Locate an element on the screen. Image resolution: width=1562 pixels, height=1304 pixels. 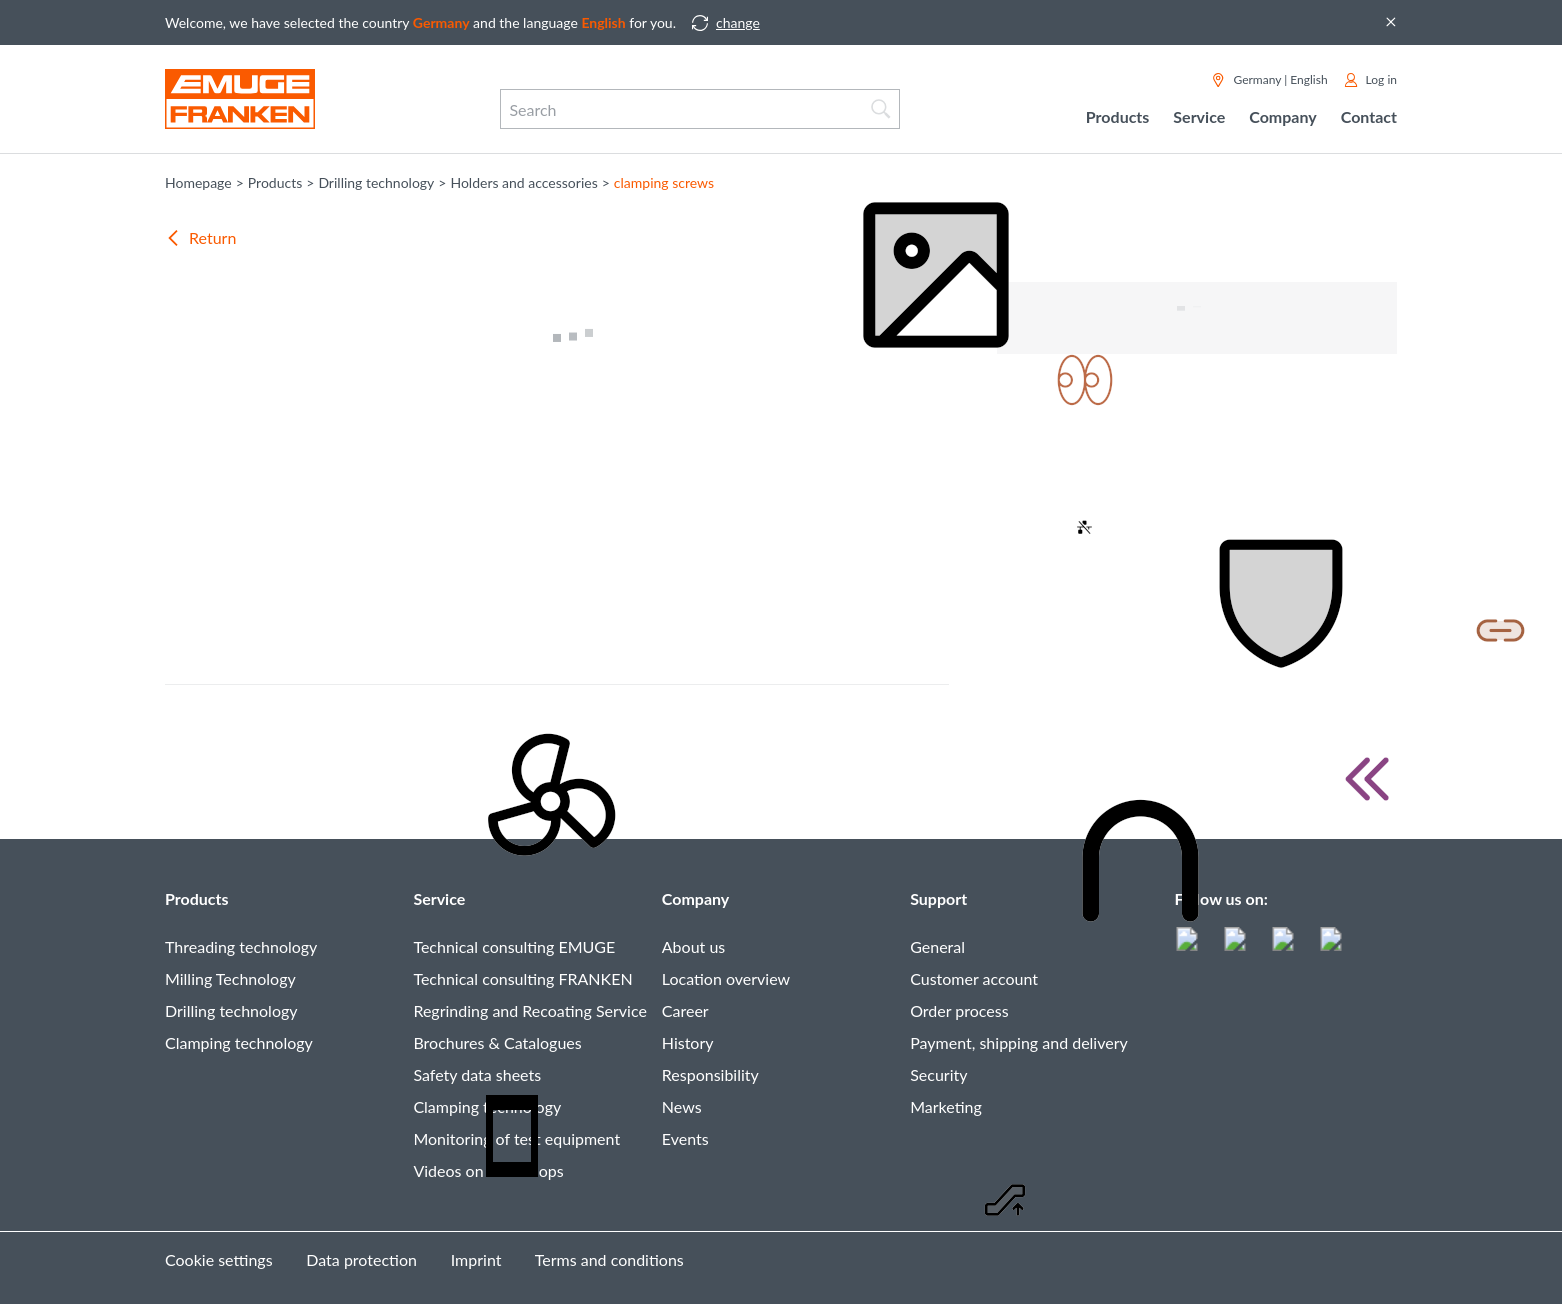
indicates network connection unavailable is located at coordinates (1084, 527).